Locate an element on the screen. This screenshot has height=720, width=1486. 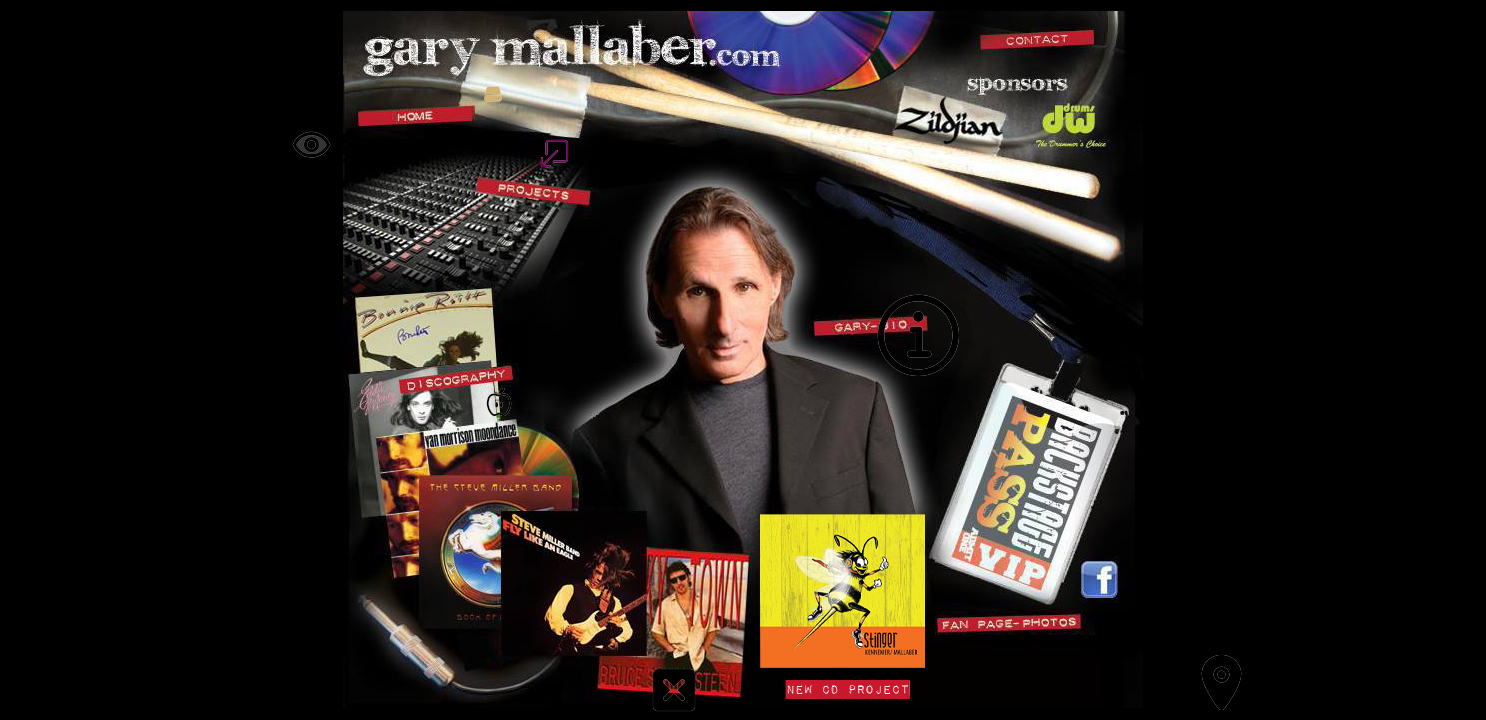
toggle visibility of content or password is located at coordinates (311, 145).